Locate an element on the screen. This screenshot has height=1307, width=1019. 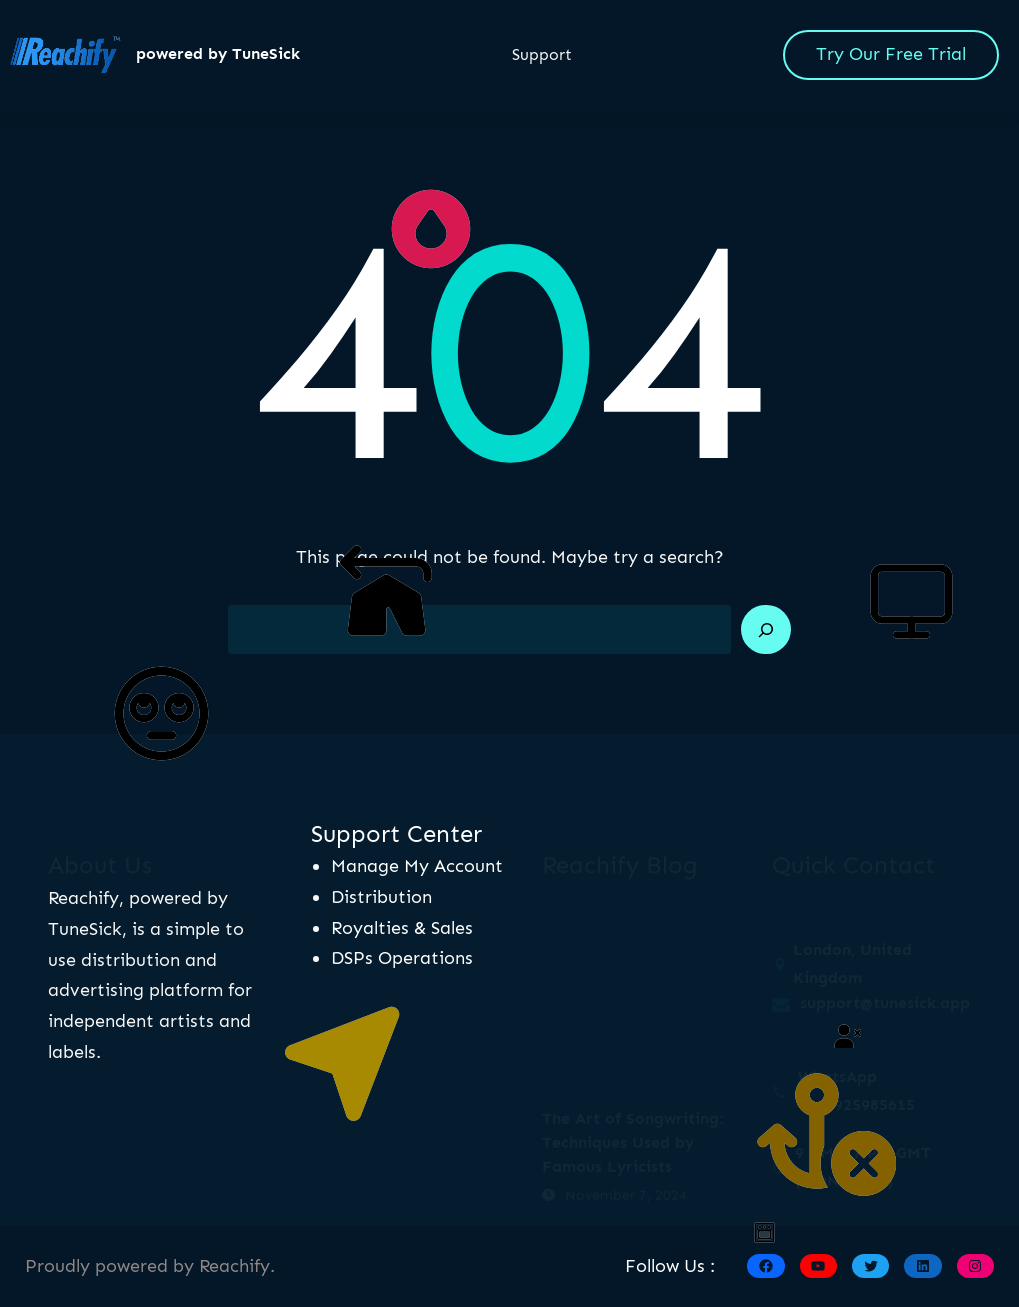
navigate to your current location is located at coordinates (346, 1060).